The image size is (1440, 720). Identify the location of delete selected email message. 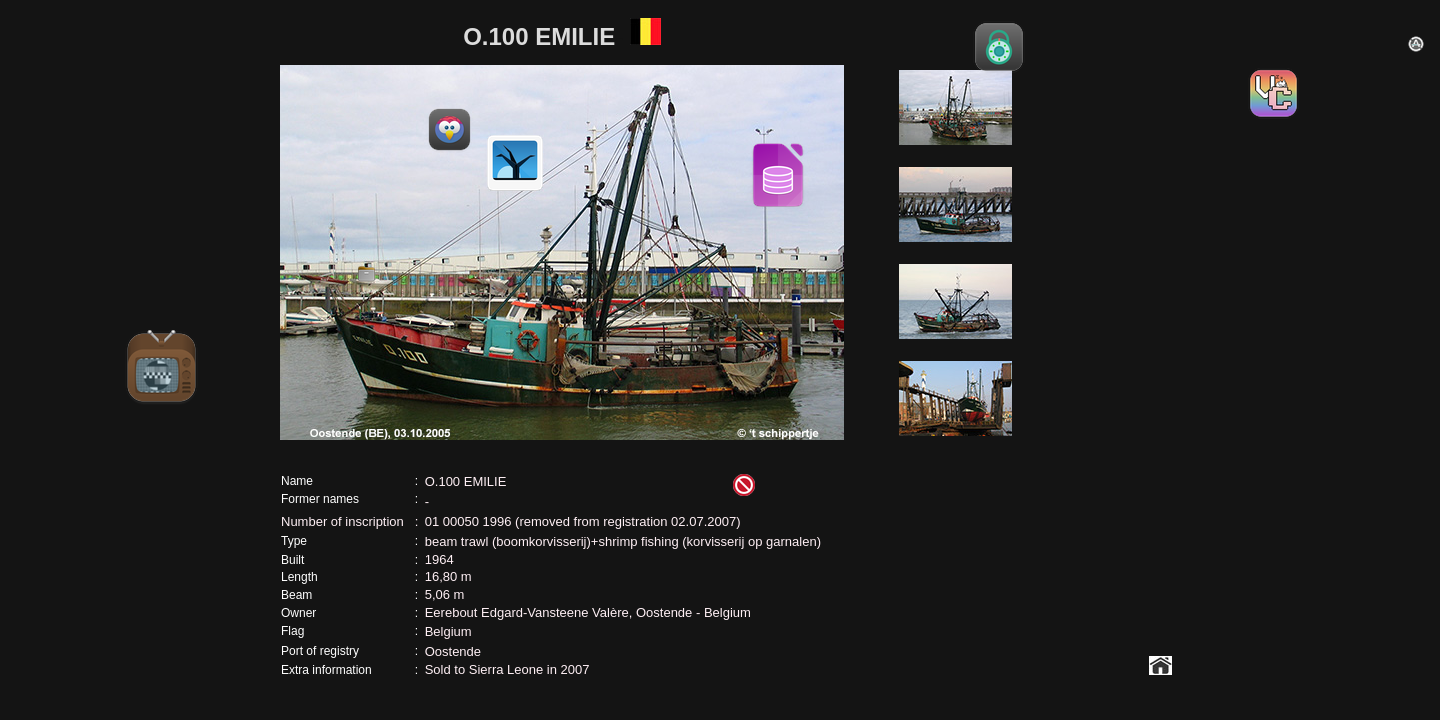
(744, 485).